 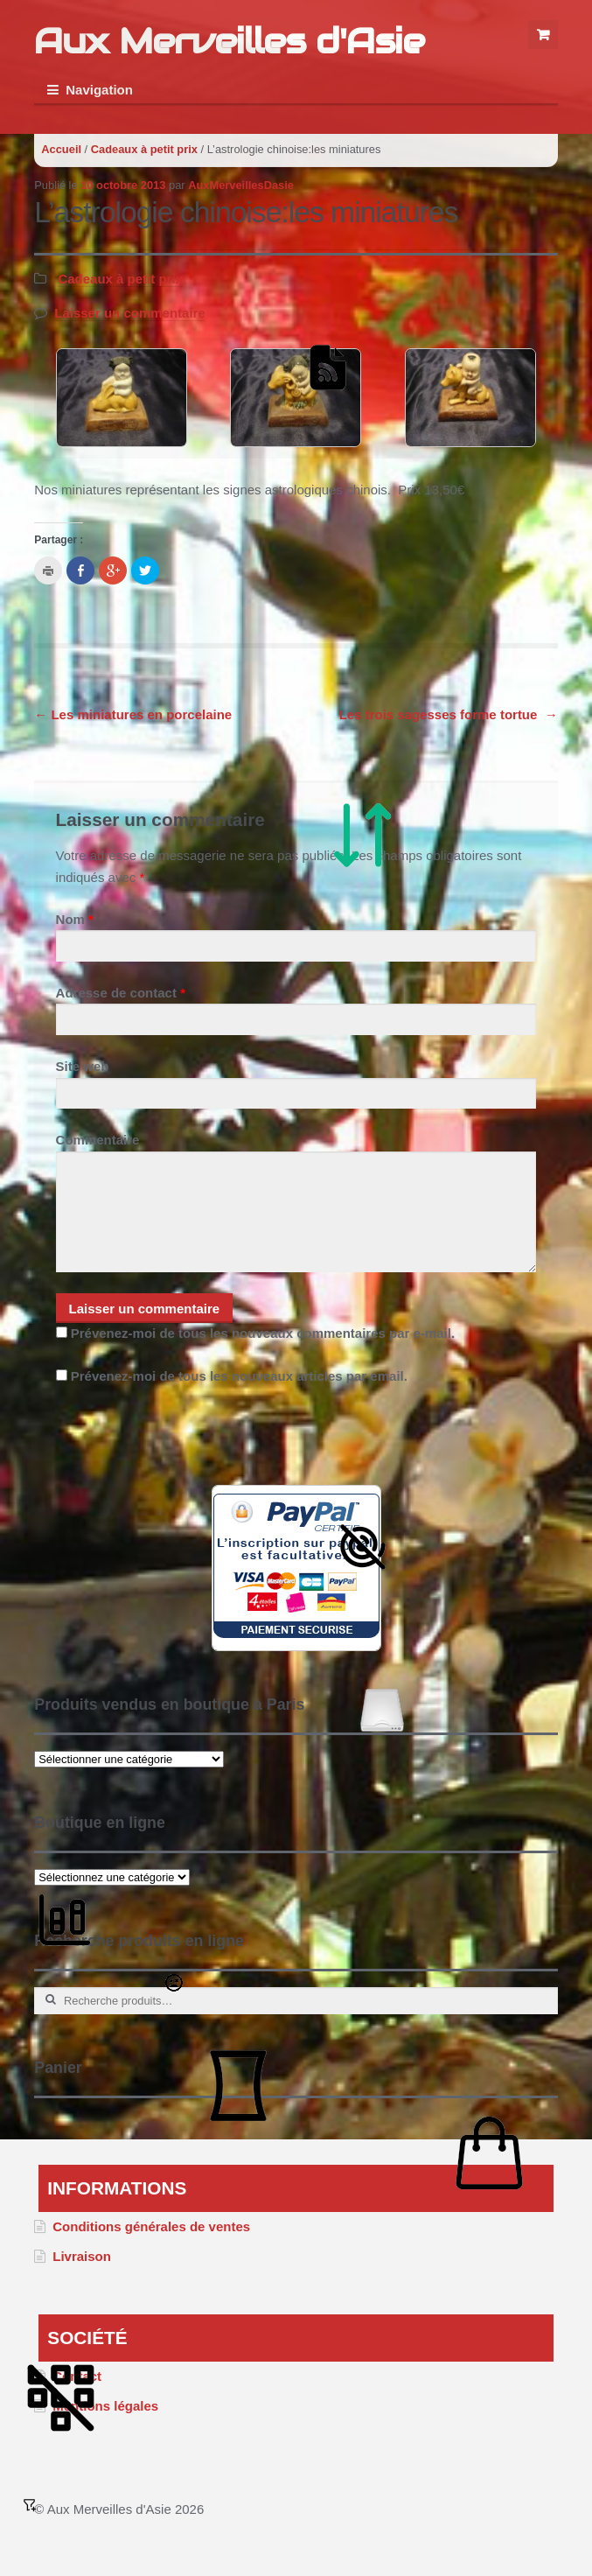 What do you see at coordinates (489, 2152) in the screenshot?
I see `view your shopping bag` at bounding box center [489, 2152].